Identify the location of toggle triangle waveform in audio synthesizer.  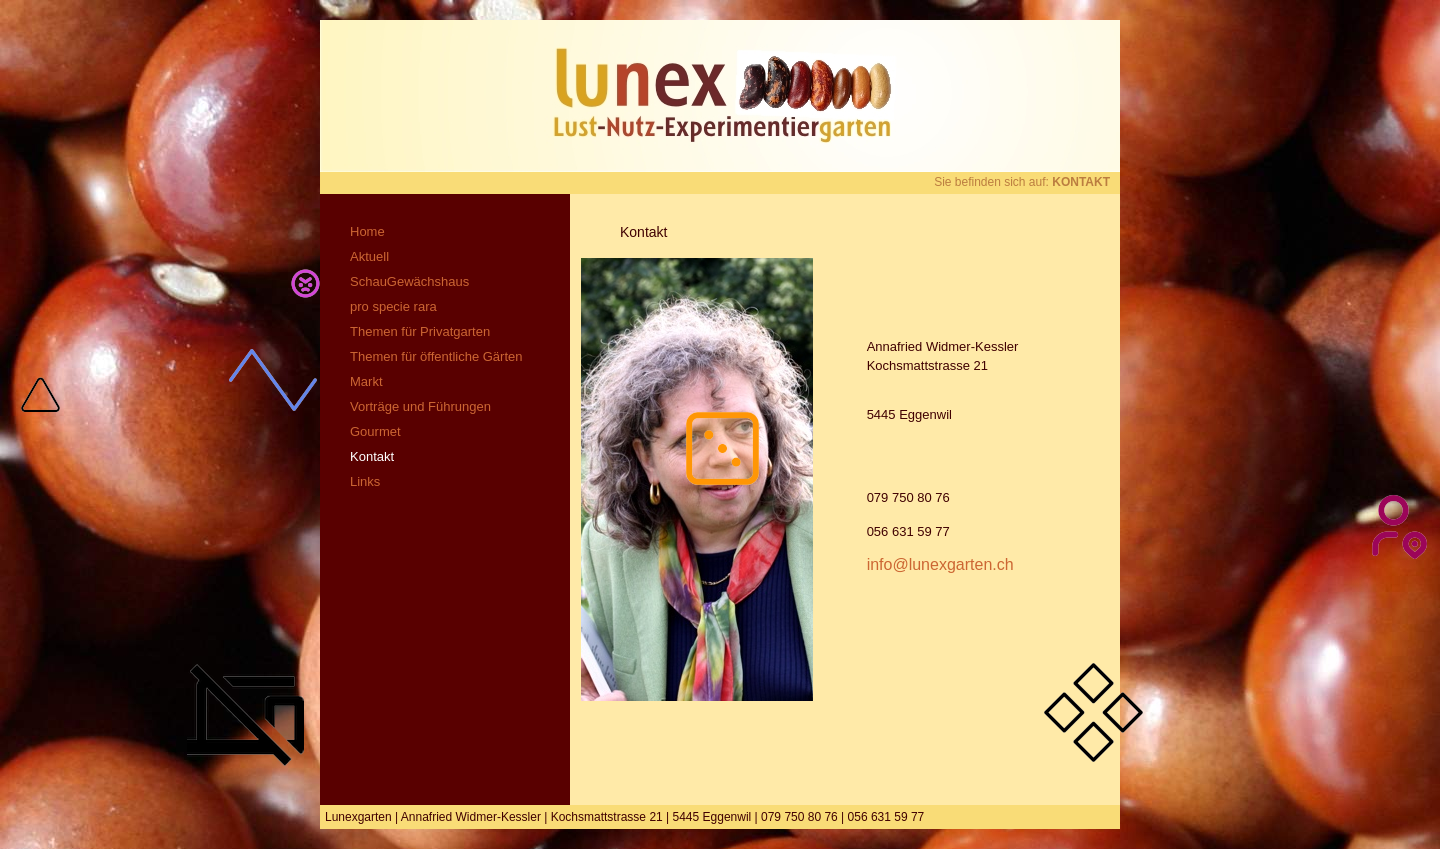
(273, 380).